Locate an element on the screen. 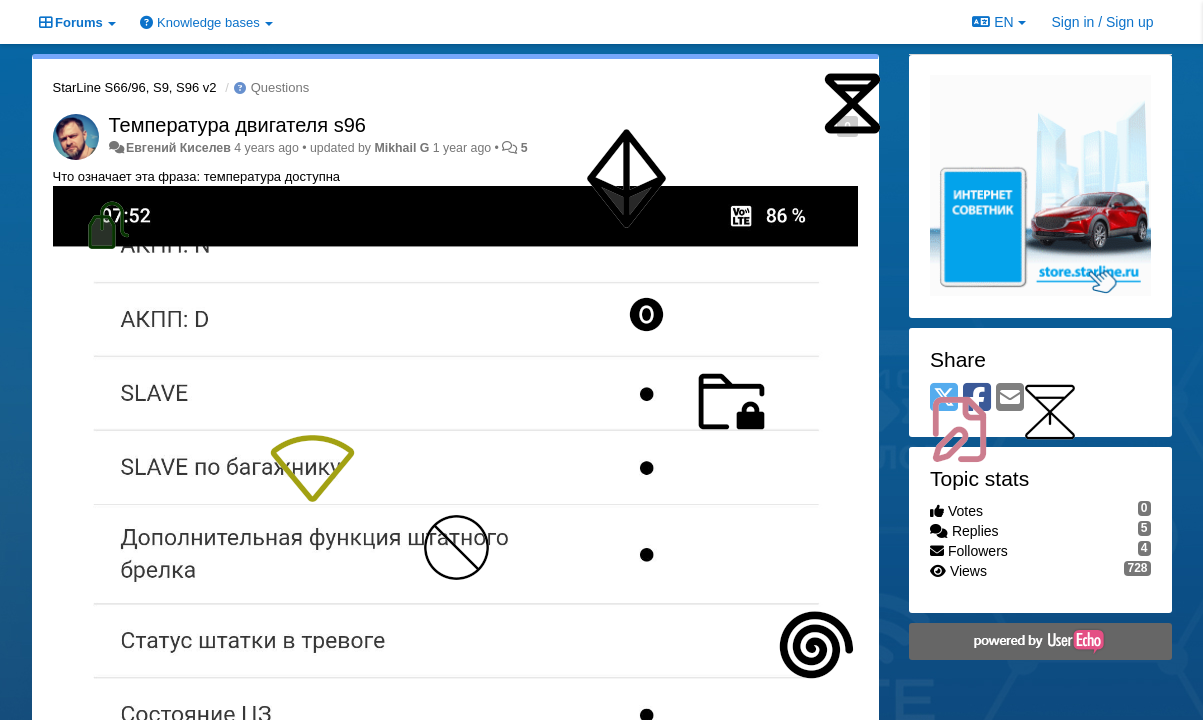  access a password-protected folder is located at coordinates (731, 401).